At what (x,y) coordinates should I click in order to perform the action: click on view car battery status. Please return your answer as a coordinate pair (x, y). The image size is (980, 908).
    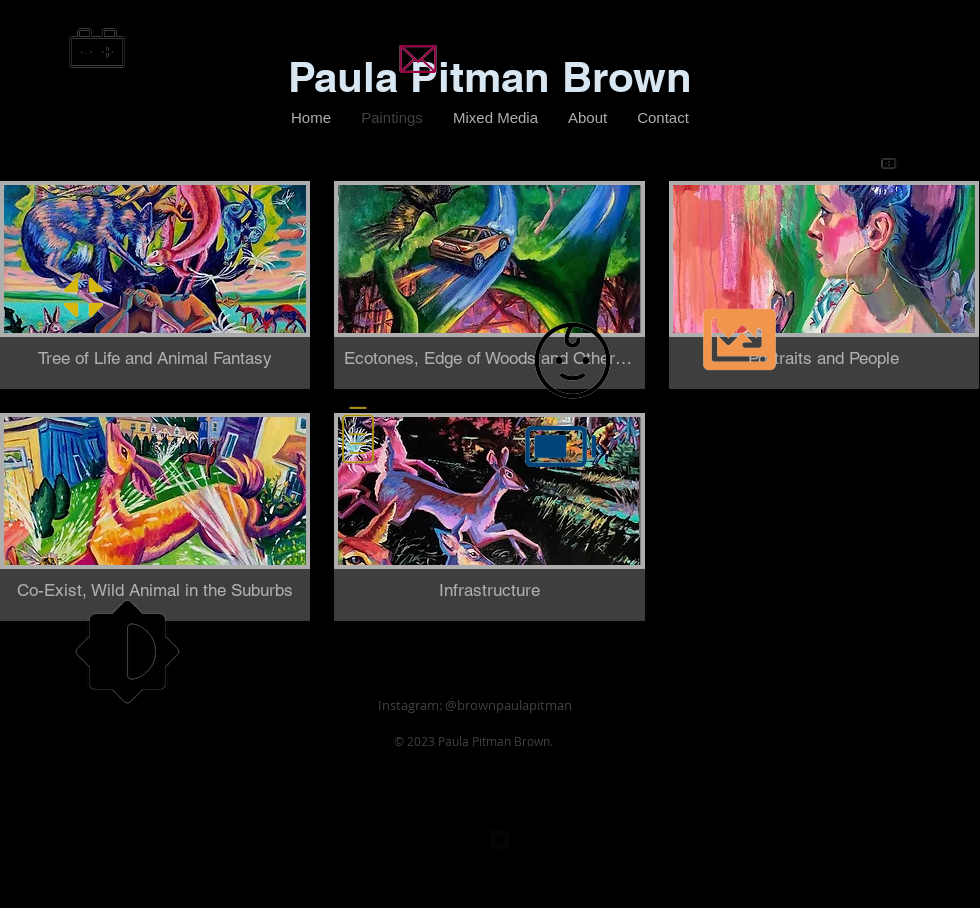
    Looking at the image, I should click on (97, 50).